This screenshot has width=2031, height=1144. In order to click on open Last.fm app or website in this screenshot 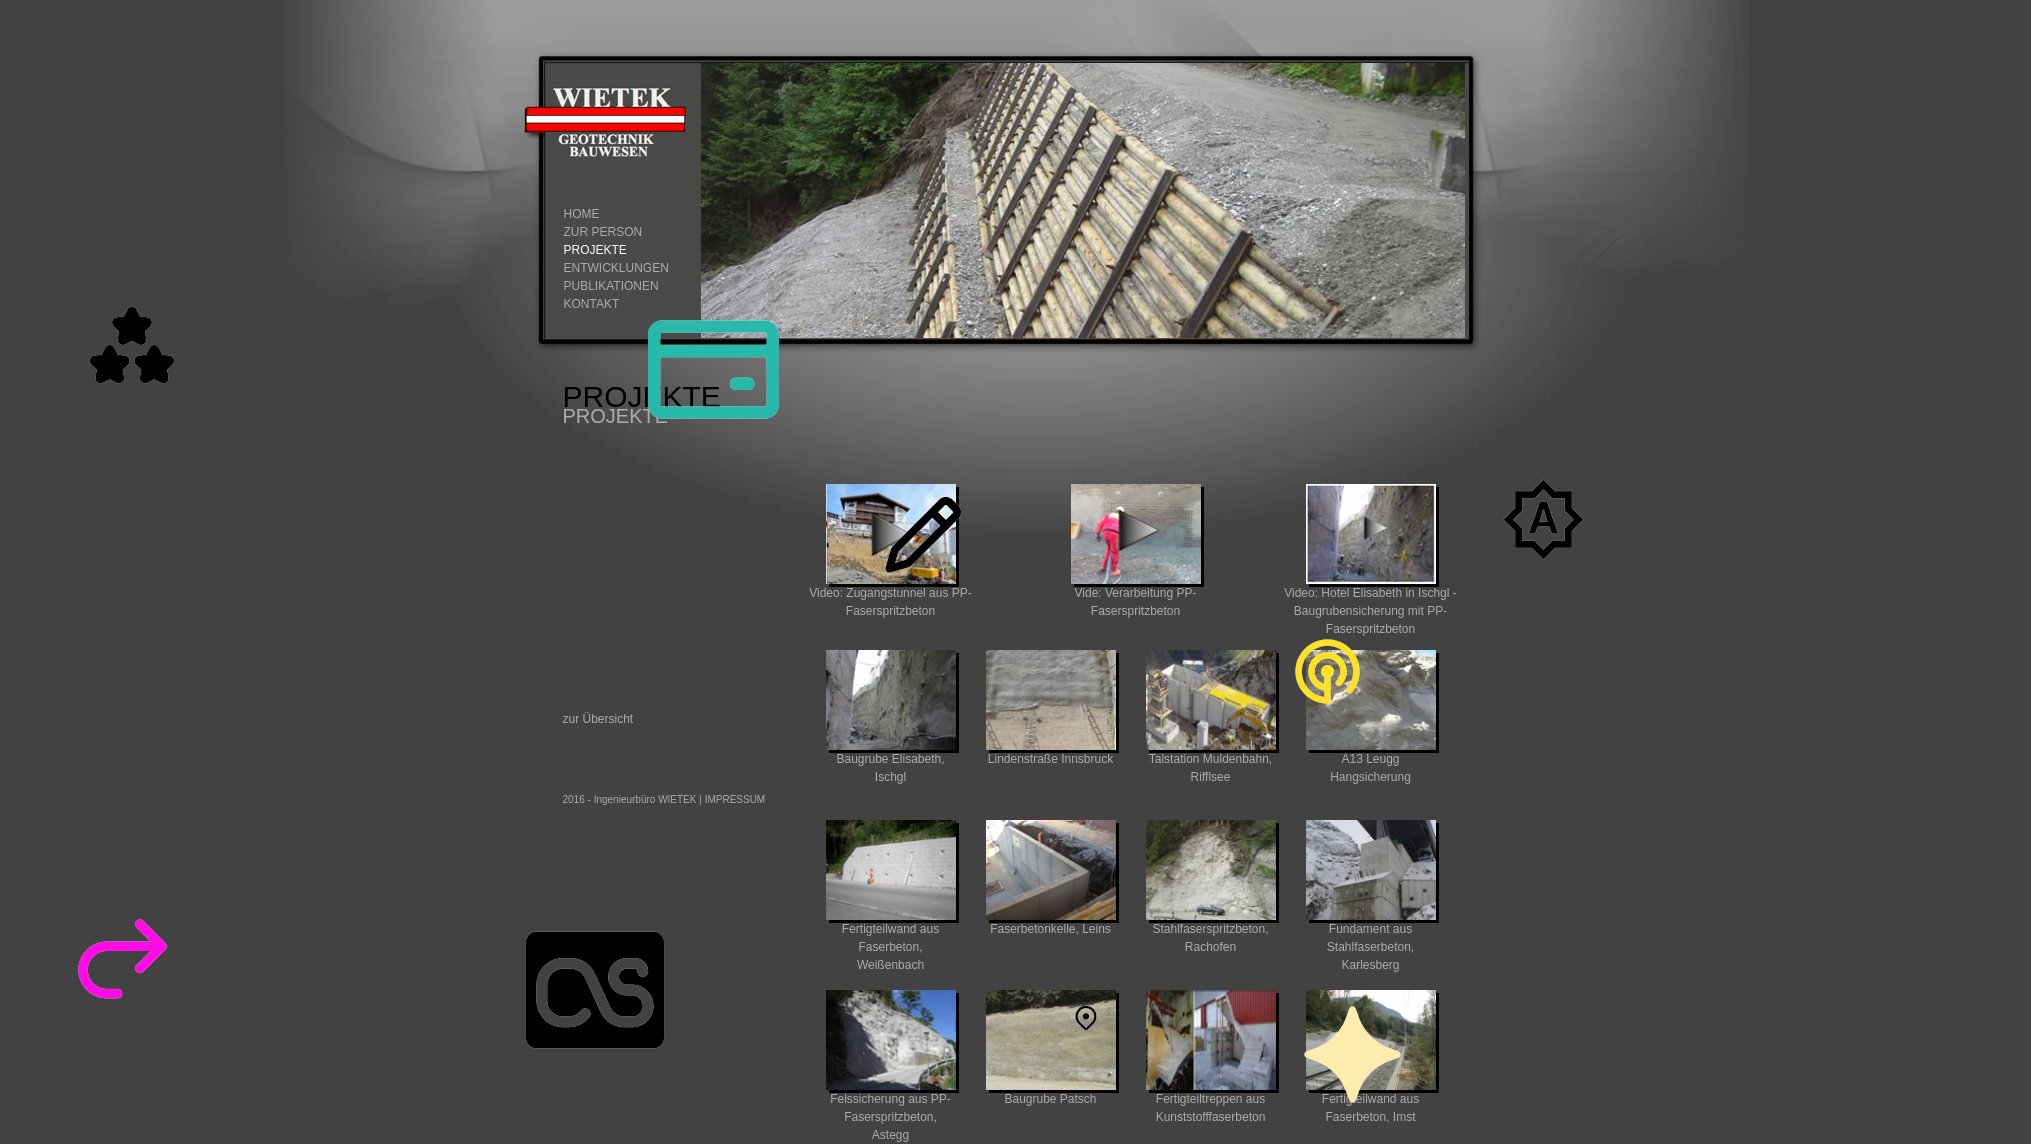, I will do `click(595, 990)`.